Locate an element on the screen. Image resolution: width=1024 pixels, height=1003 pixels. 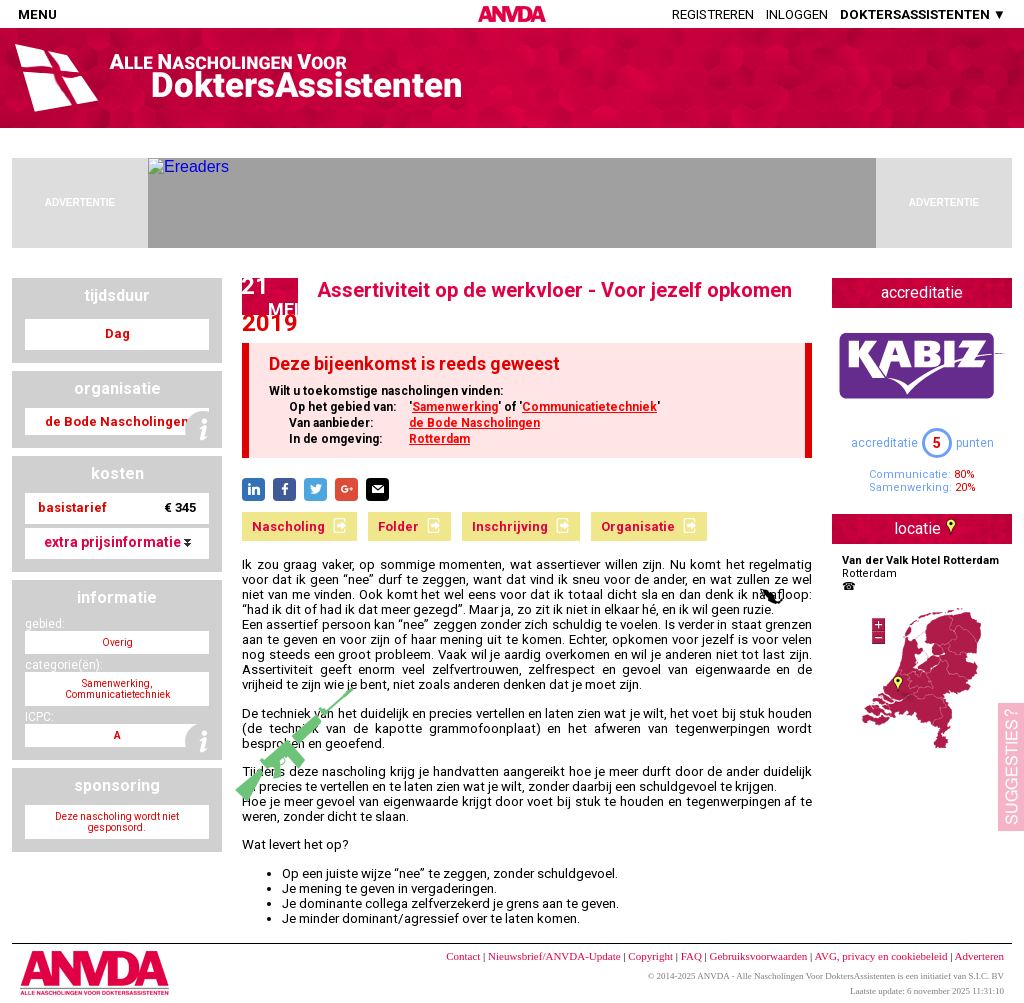
select Mexico as your country or region is located at coordinates (771, 596).